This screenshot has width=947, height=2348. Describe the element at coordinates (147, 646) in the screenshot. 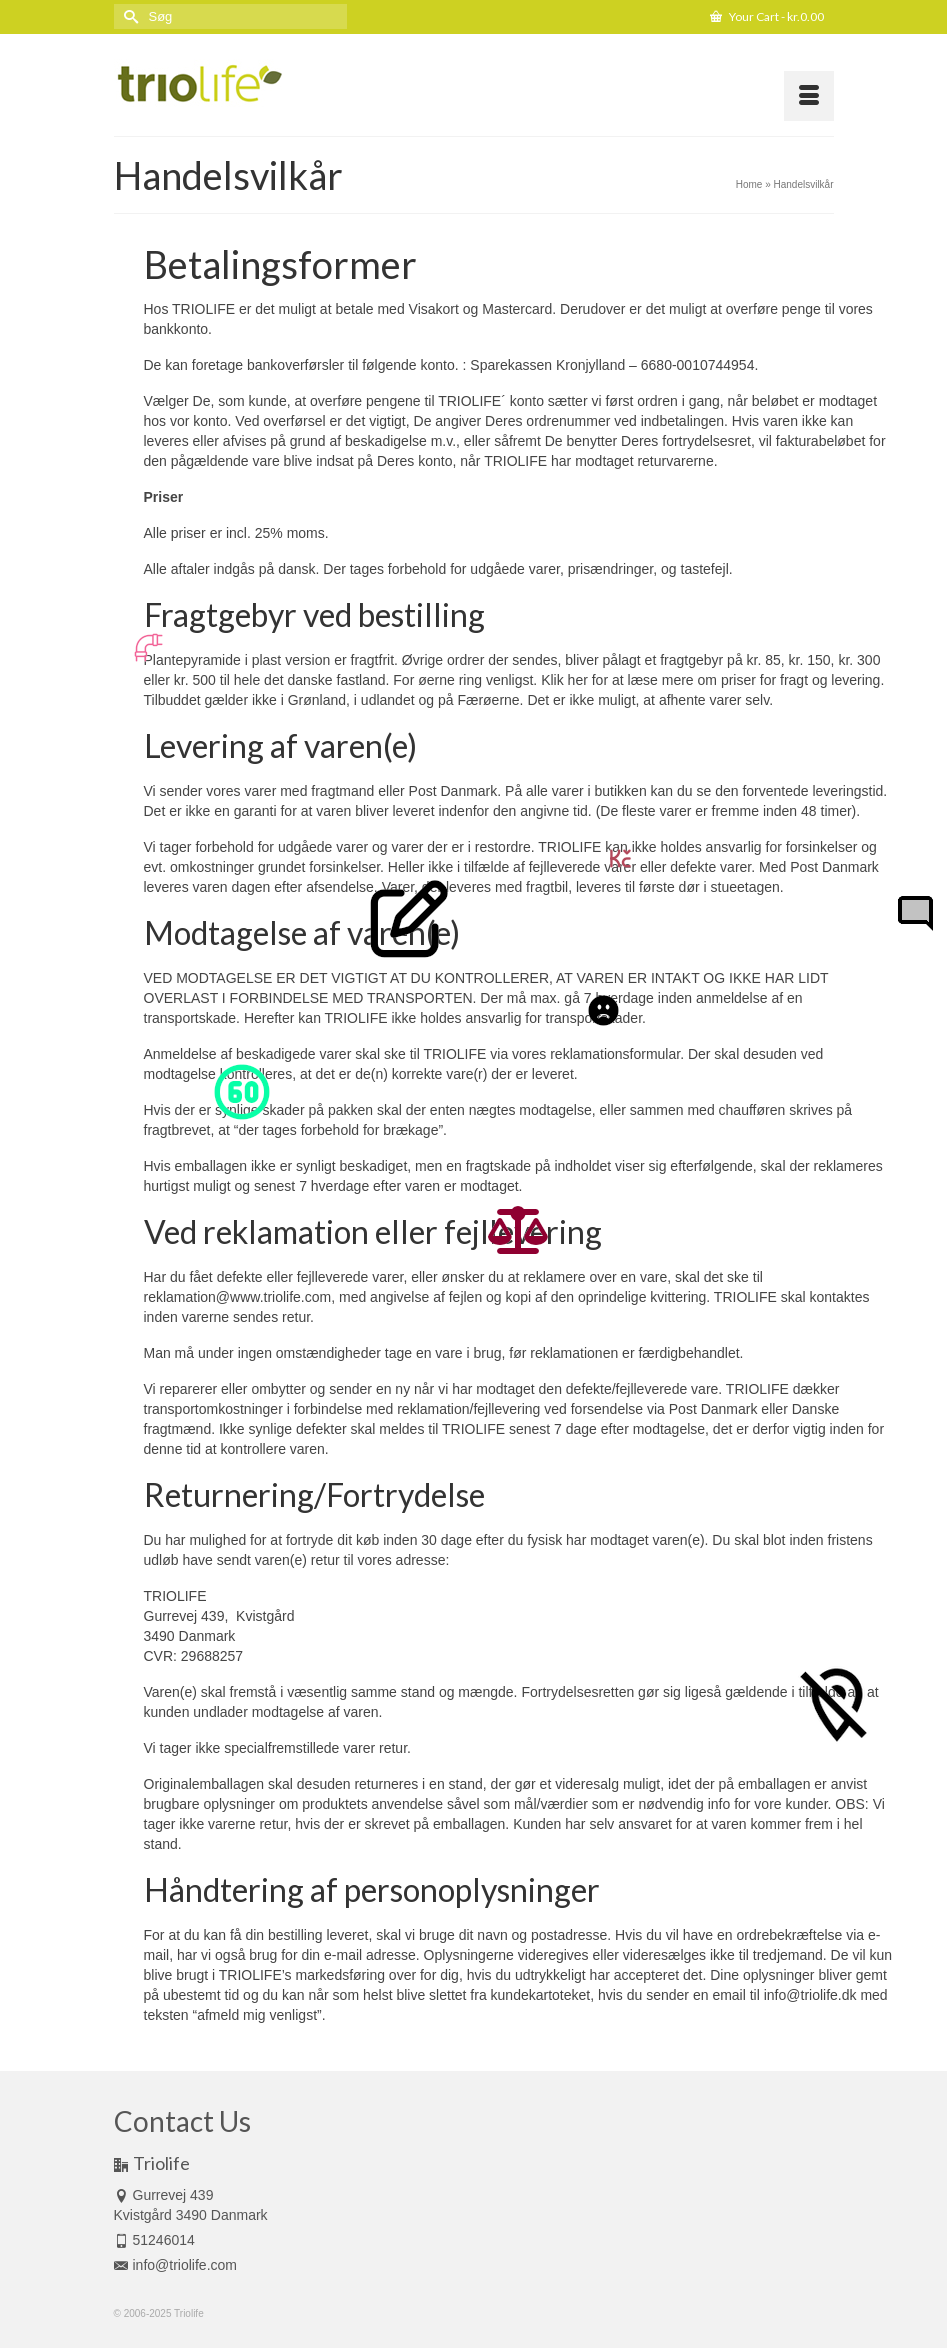

I see `represents plumbing or pipeline functionality` at that location.